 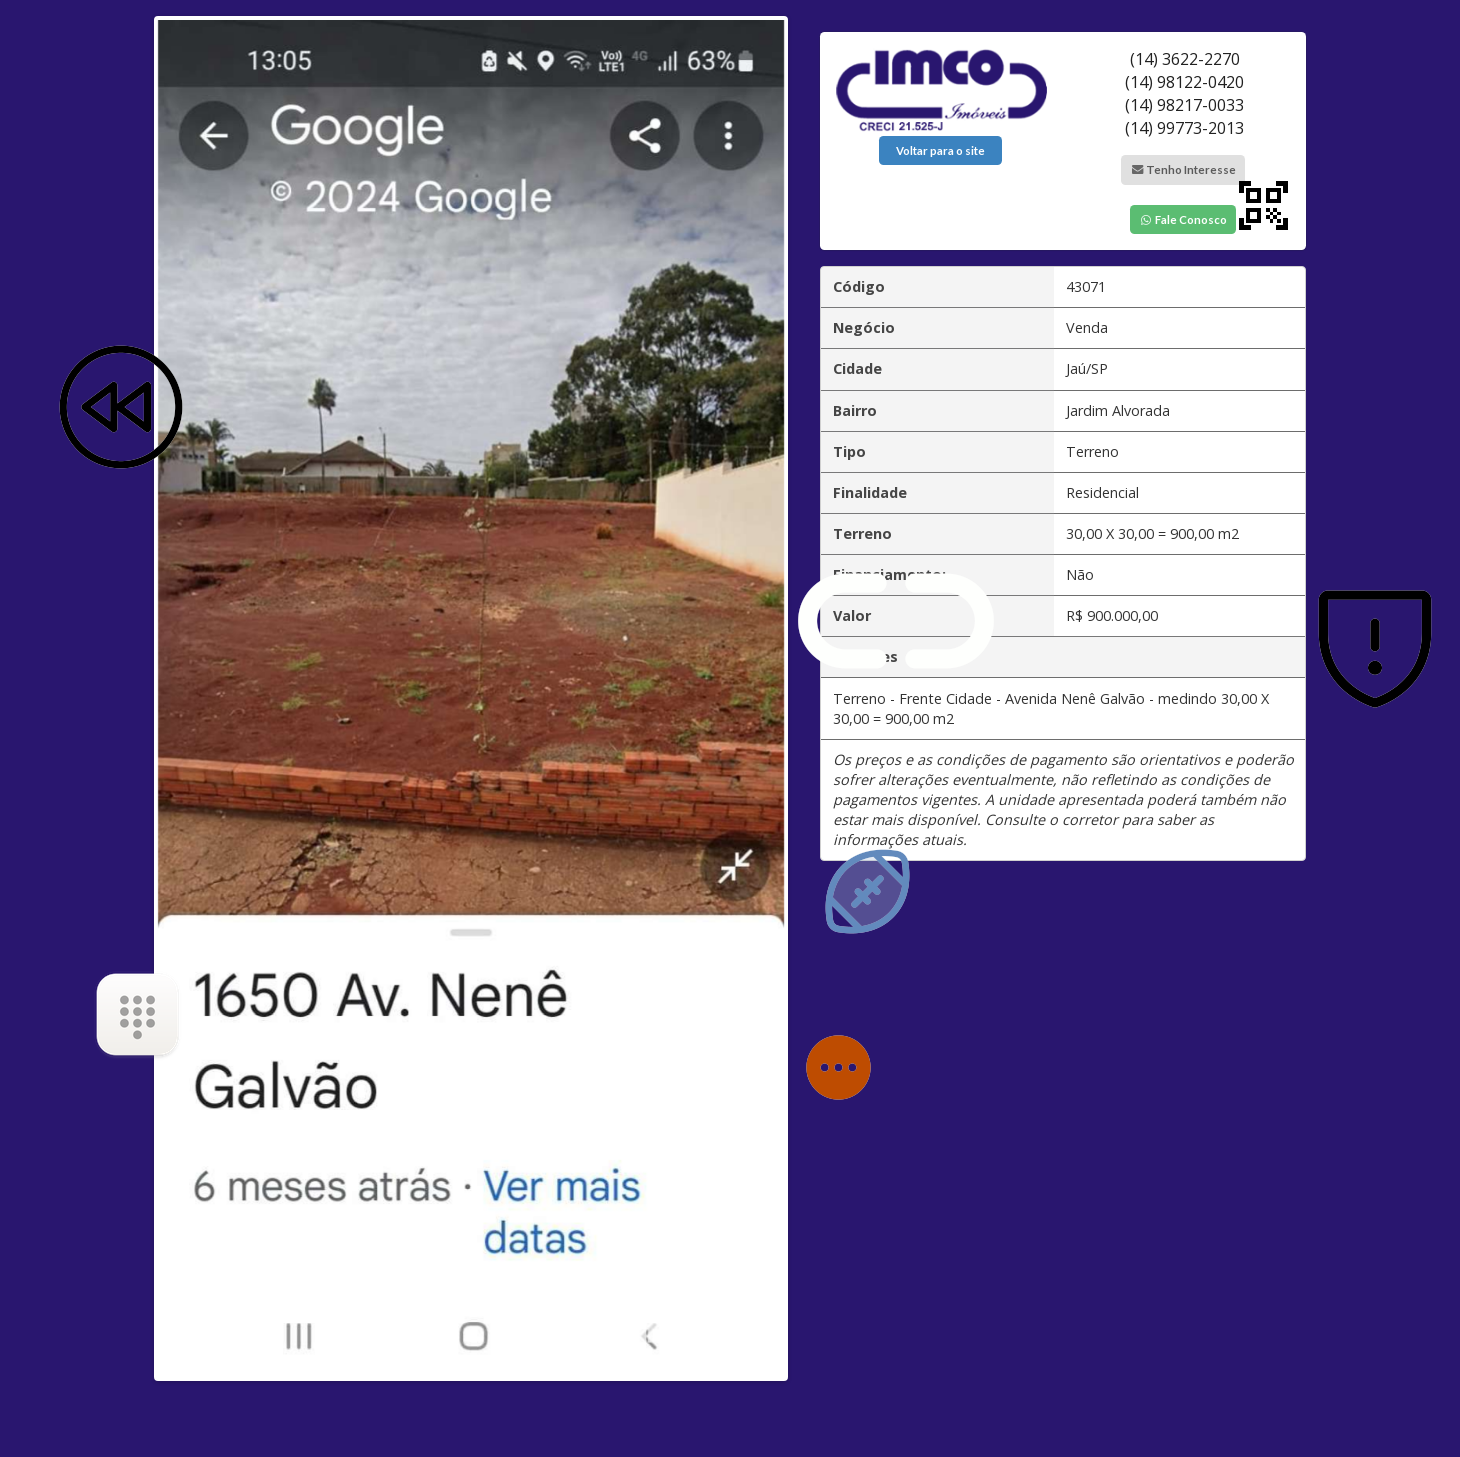 I want to click on rewind or skip backward in media playback, so click(x=121, y=407).